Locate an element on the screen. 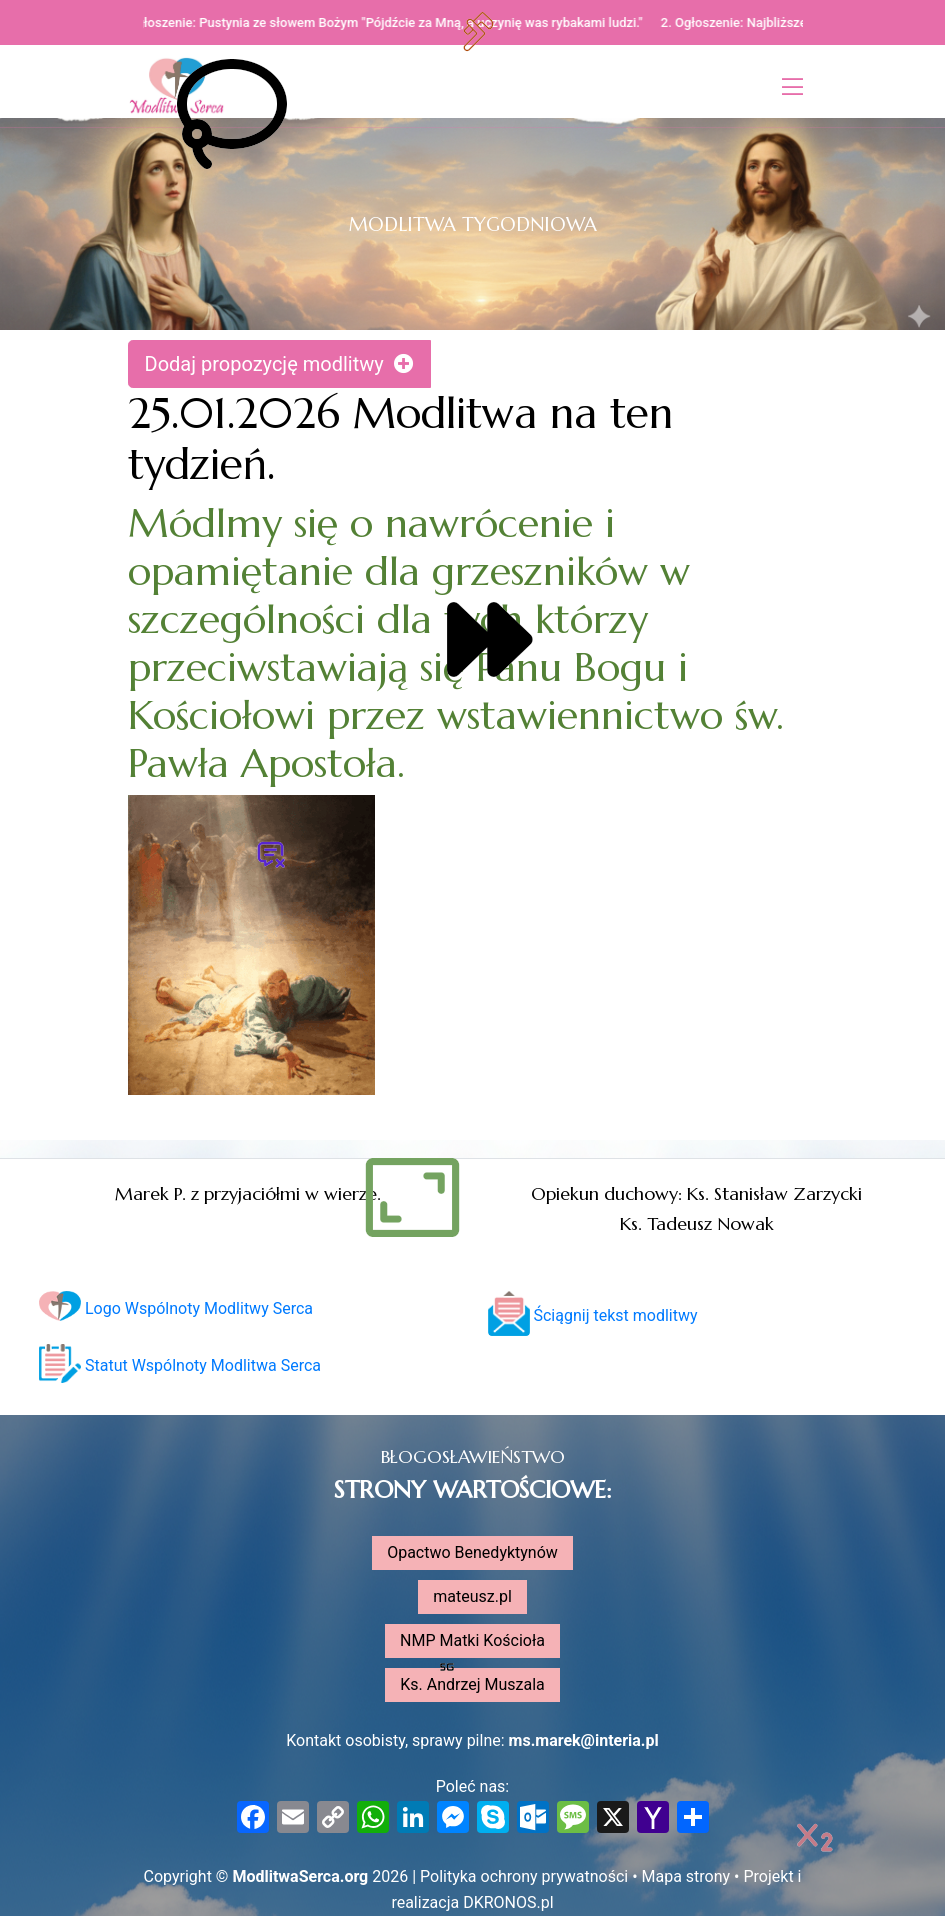 Image resolution: width=945 pixels, height=1916 pixels. indicates 5G network connectivity is located at coordinates (447, 1667).